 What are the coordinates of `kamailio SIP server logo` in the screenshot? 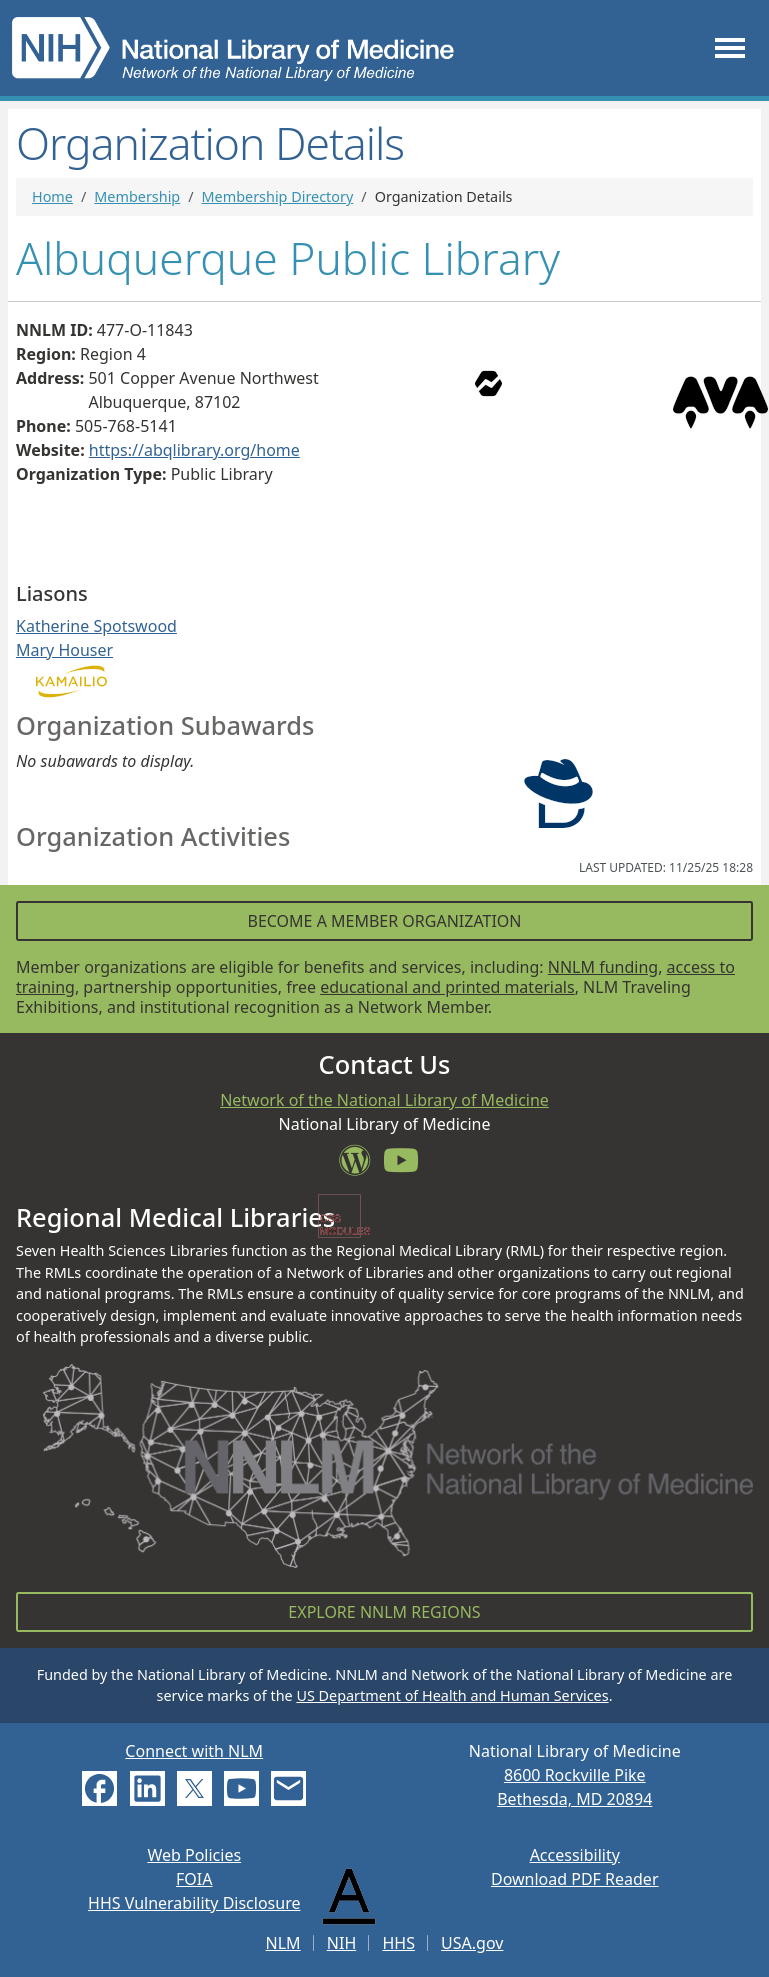 It's located at (71, 681).